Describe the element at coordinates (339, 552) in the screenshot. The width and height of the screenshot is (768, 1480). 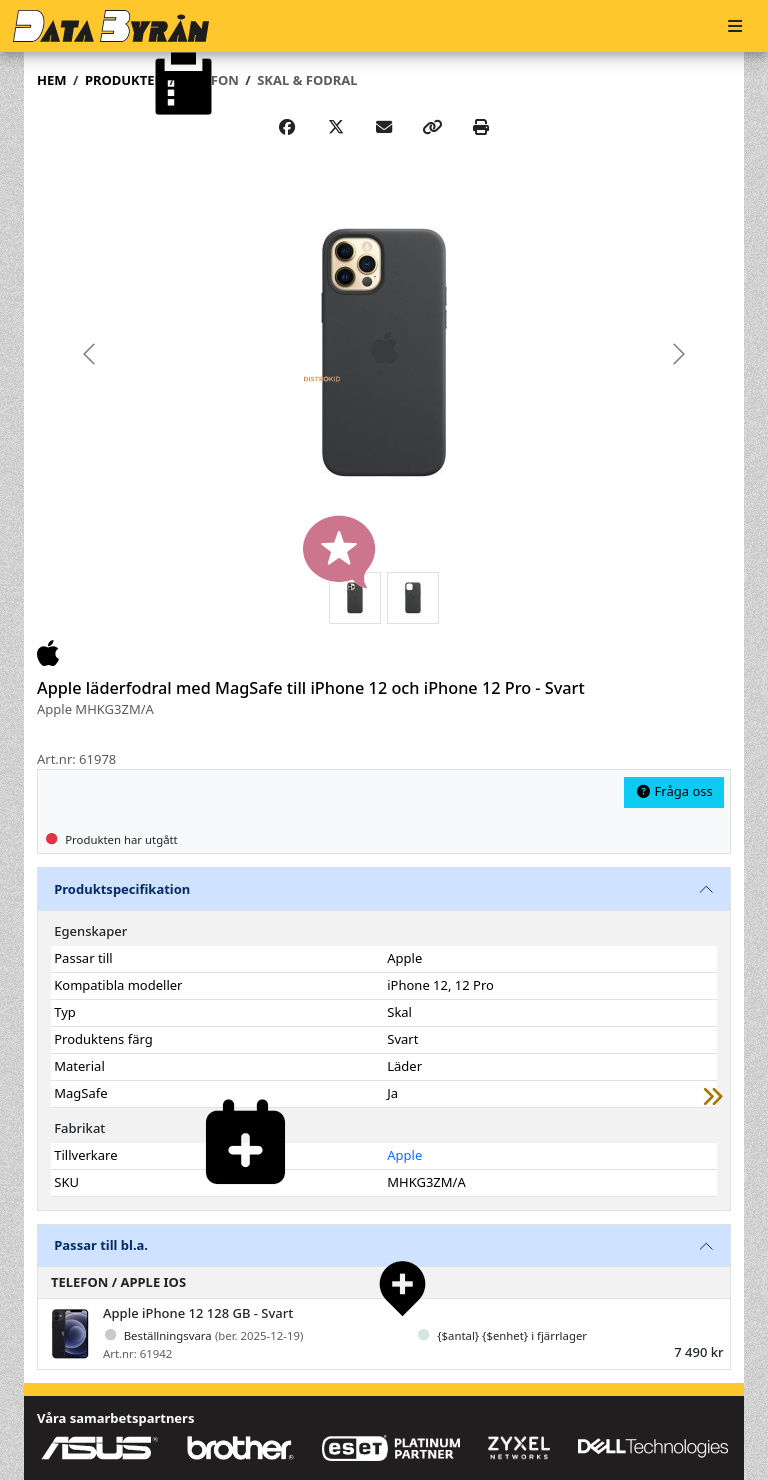
I see `micro.blog social platform logo` at that location.